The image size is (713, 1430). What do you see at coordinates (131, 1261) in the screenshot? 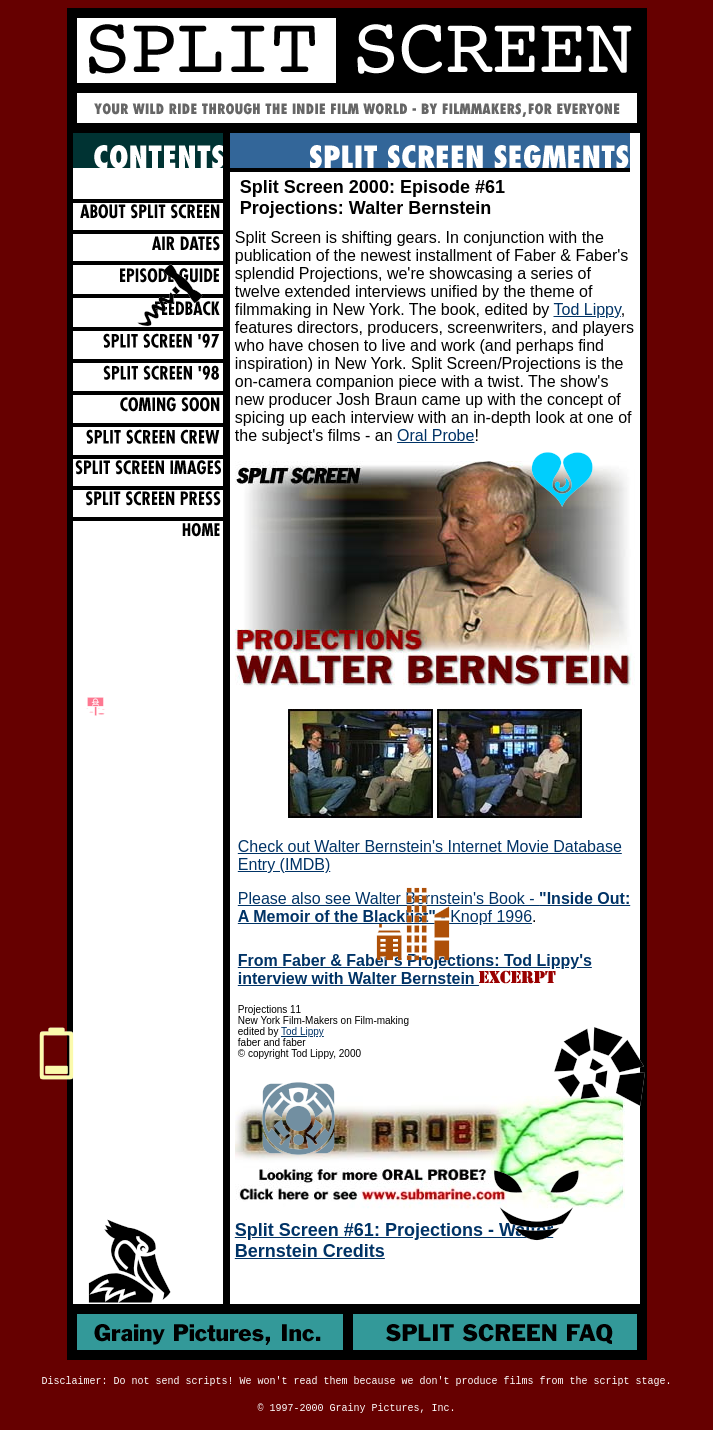
I see `shoebill stork bird icon` at bounding box center [131, 1261].